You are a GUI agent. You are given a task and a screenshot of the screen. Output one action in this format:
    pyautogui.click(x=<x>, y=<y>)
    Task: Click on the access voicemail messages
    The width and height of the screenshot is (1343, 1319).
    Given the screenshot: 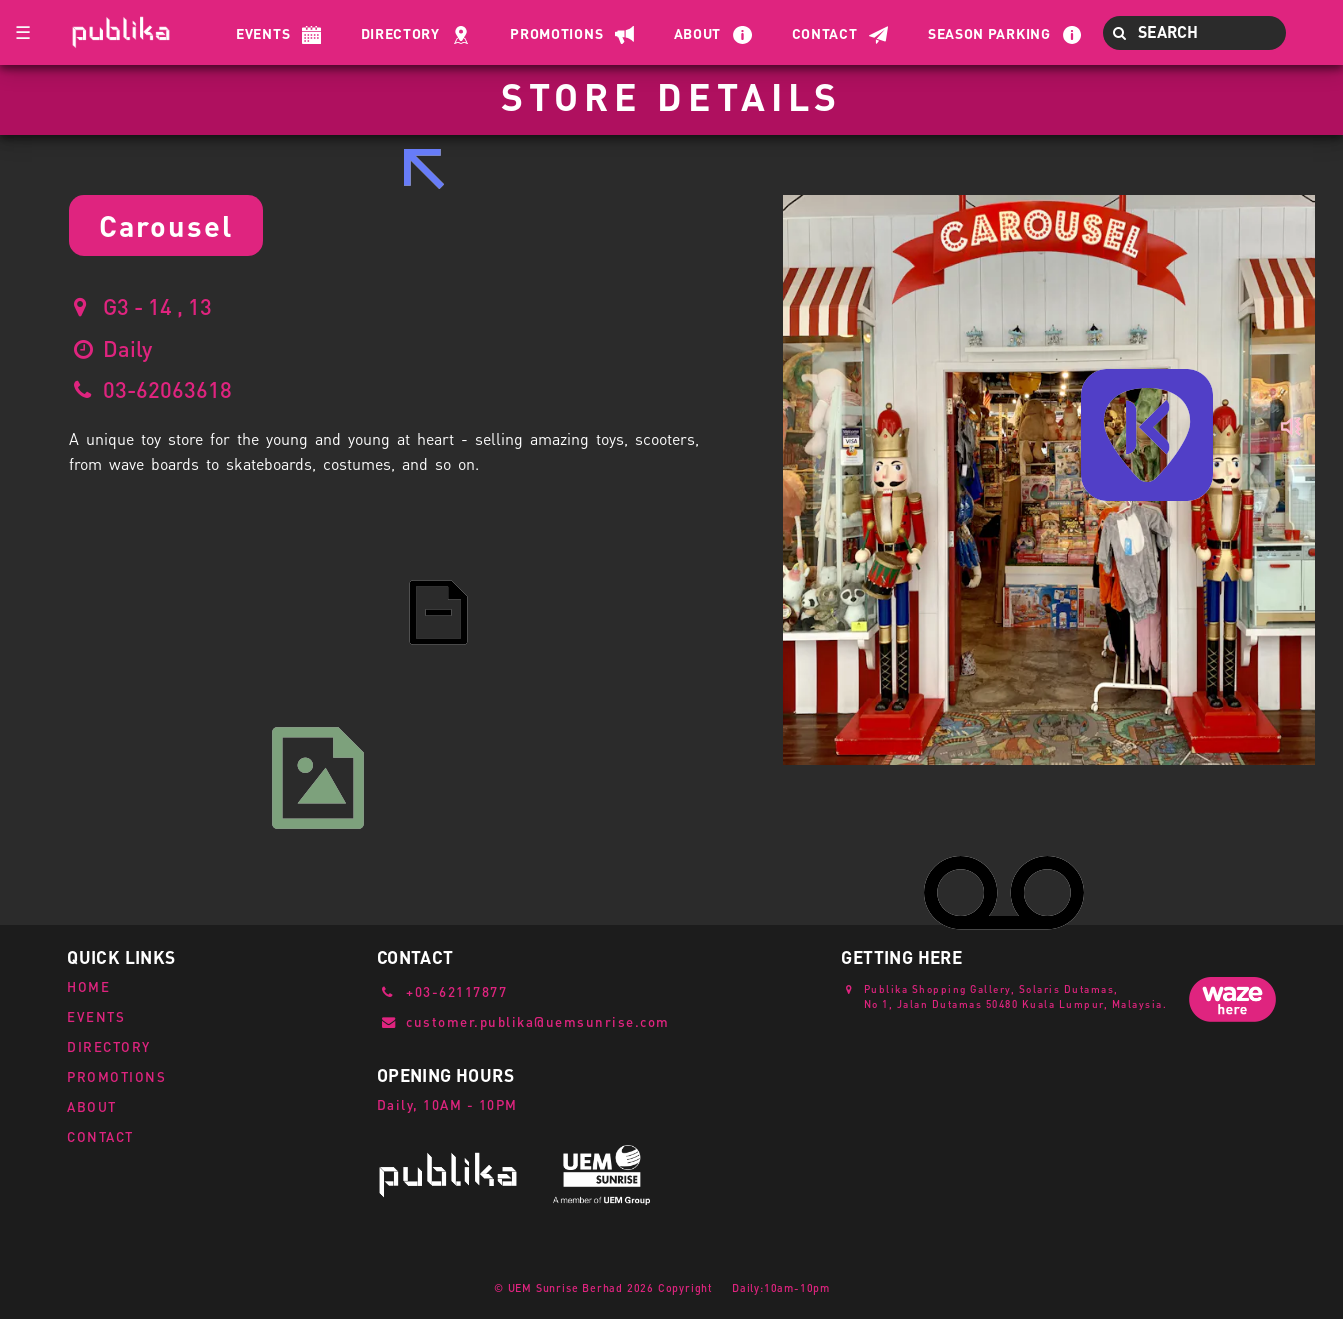 What is the action you would take?
    pyautogui.click(x=1004, y=896)
    